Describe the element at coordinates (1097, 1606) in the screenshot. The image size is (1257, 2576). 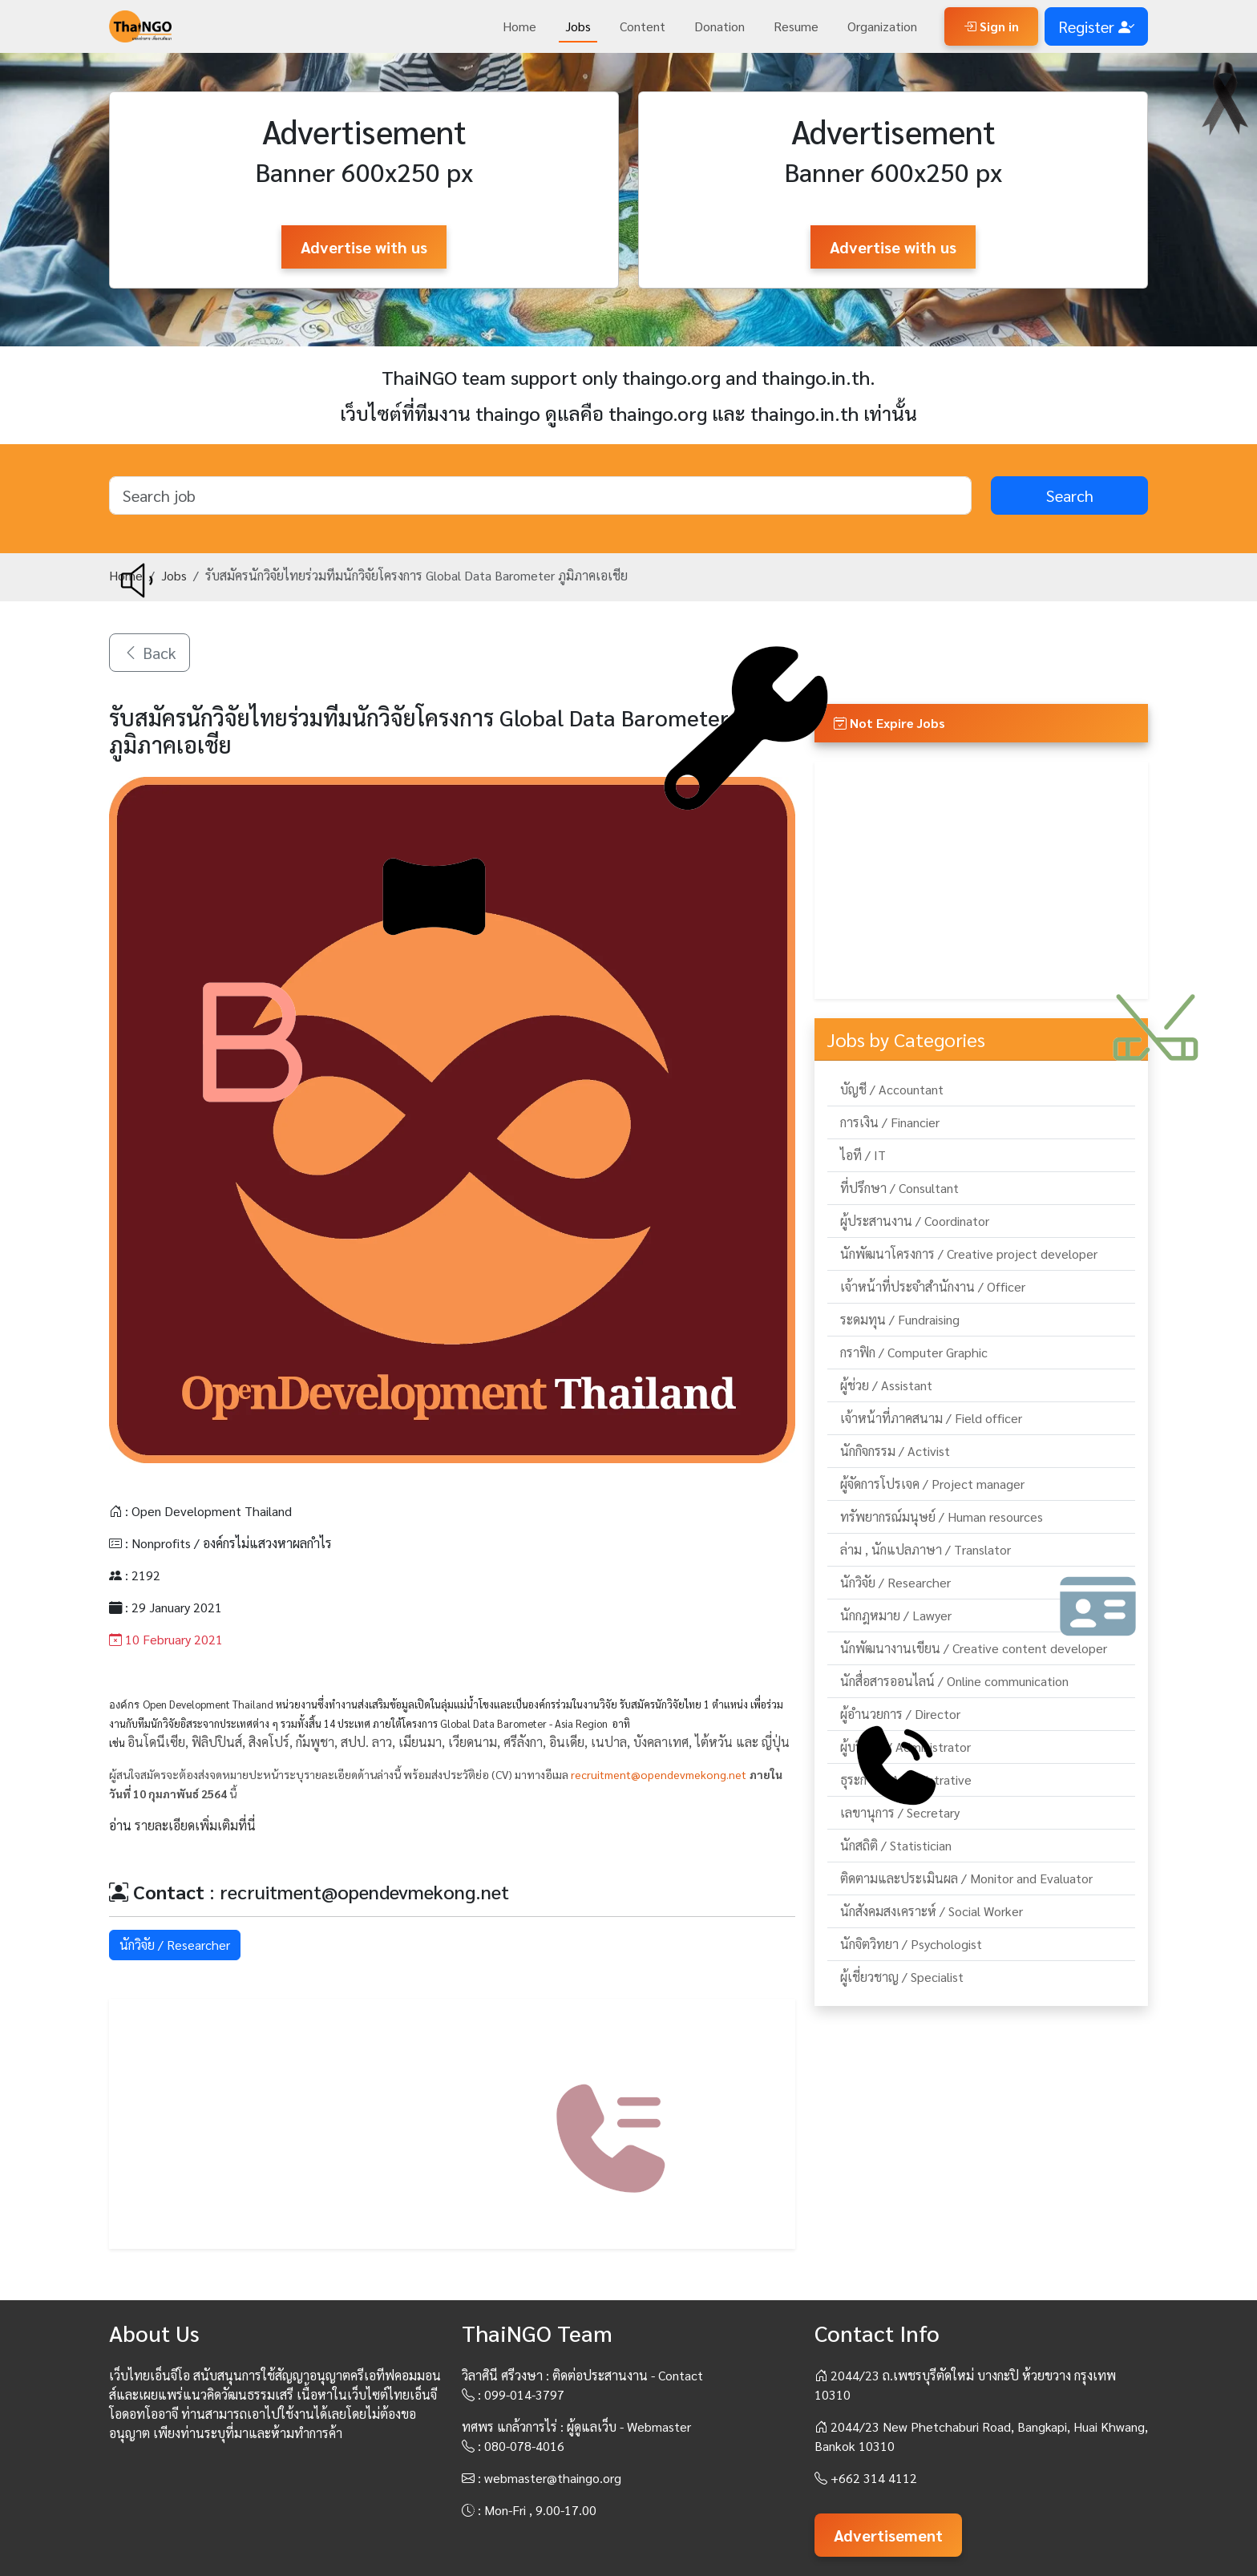
I see `view your driver's license or ID card` at that location.